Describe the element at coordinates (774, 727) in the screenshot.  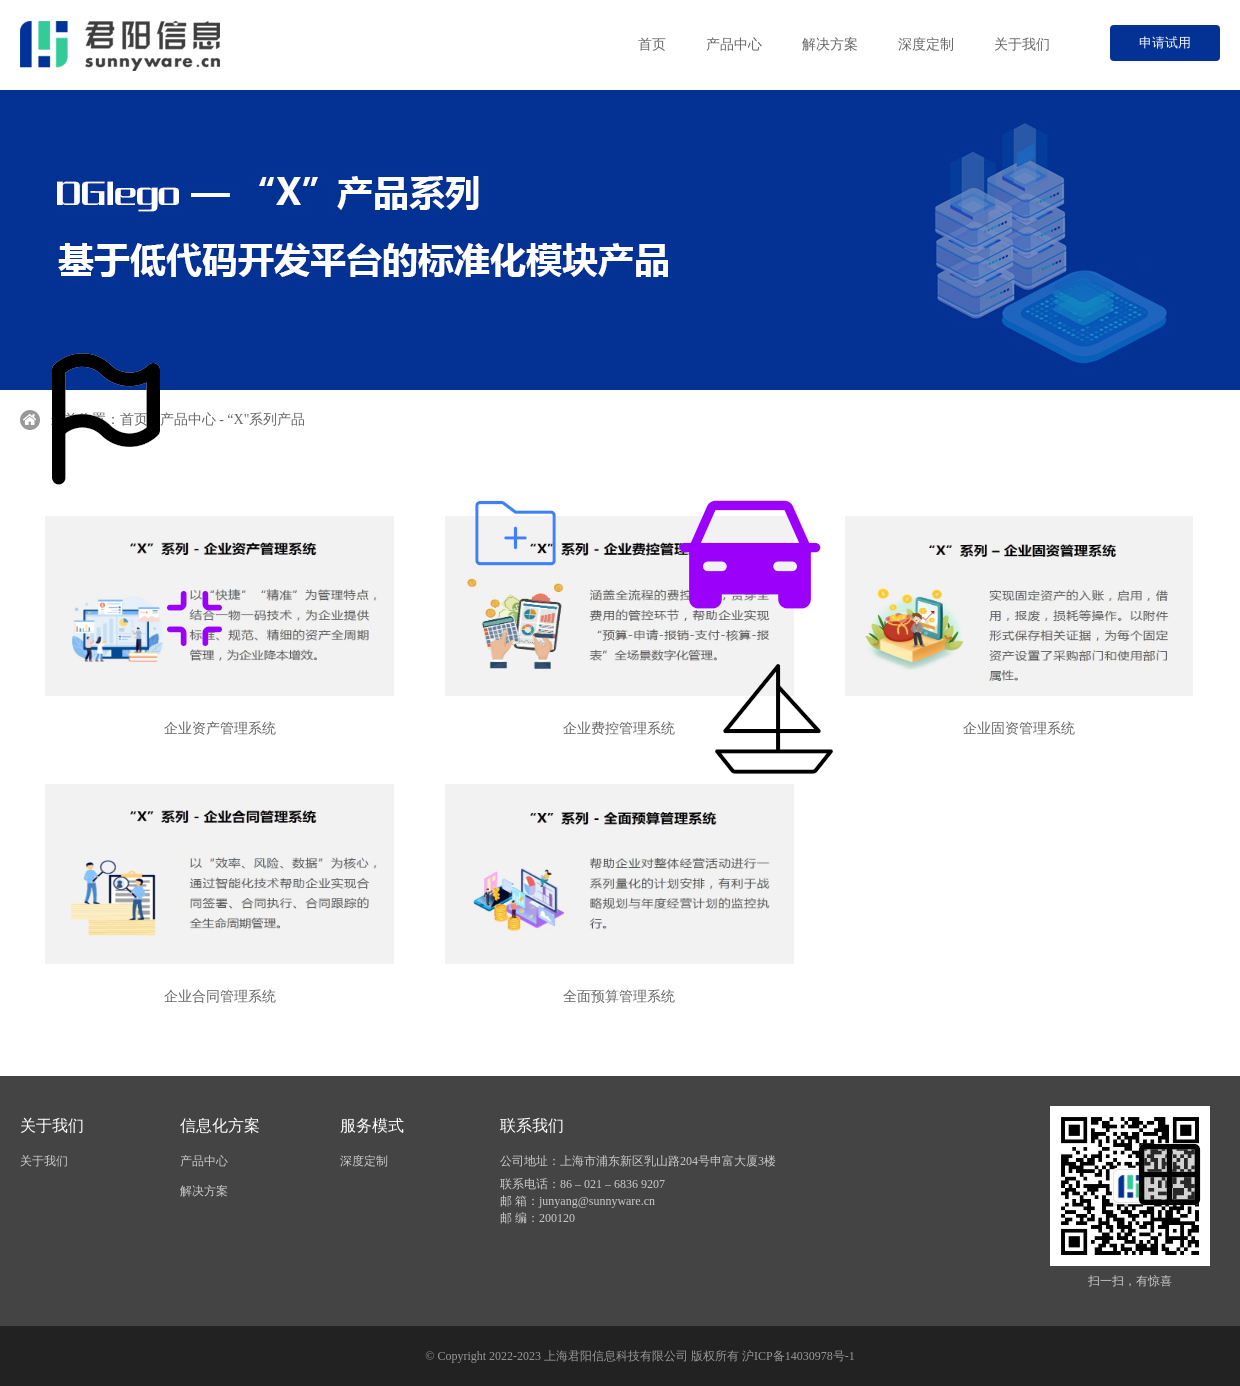
I see `access sailing or boating features` at that location.